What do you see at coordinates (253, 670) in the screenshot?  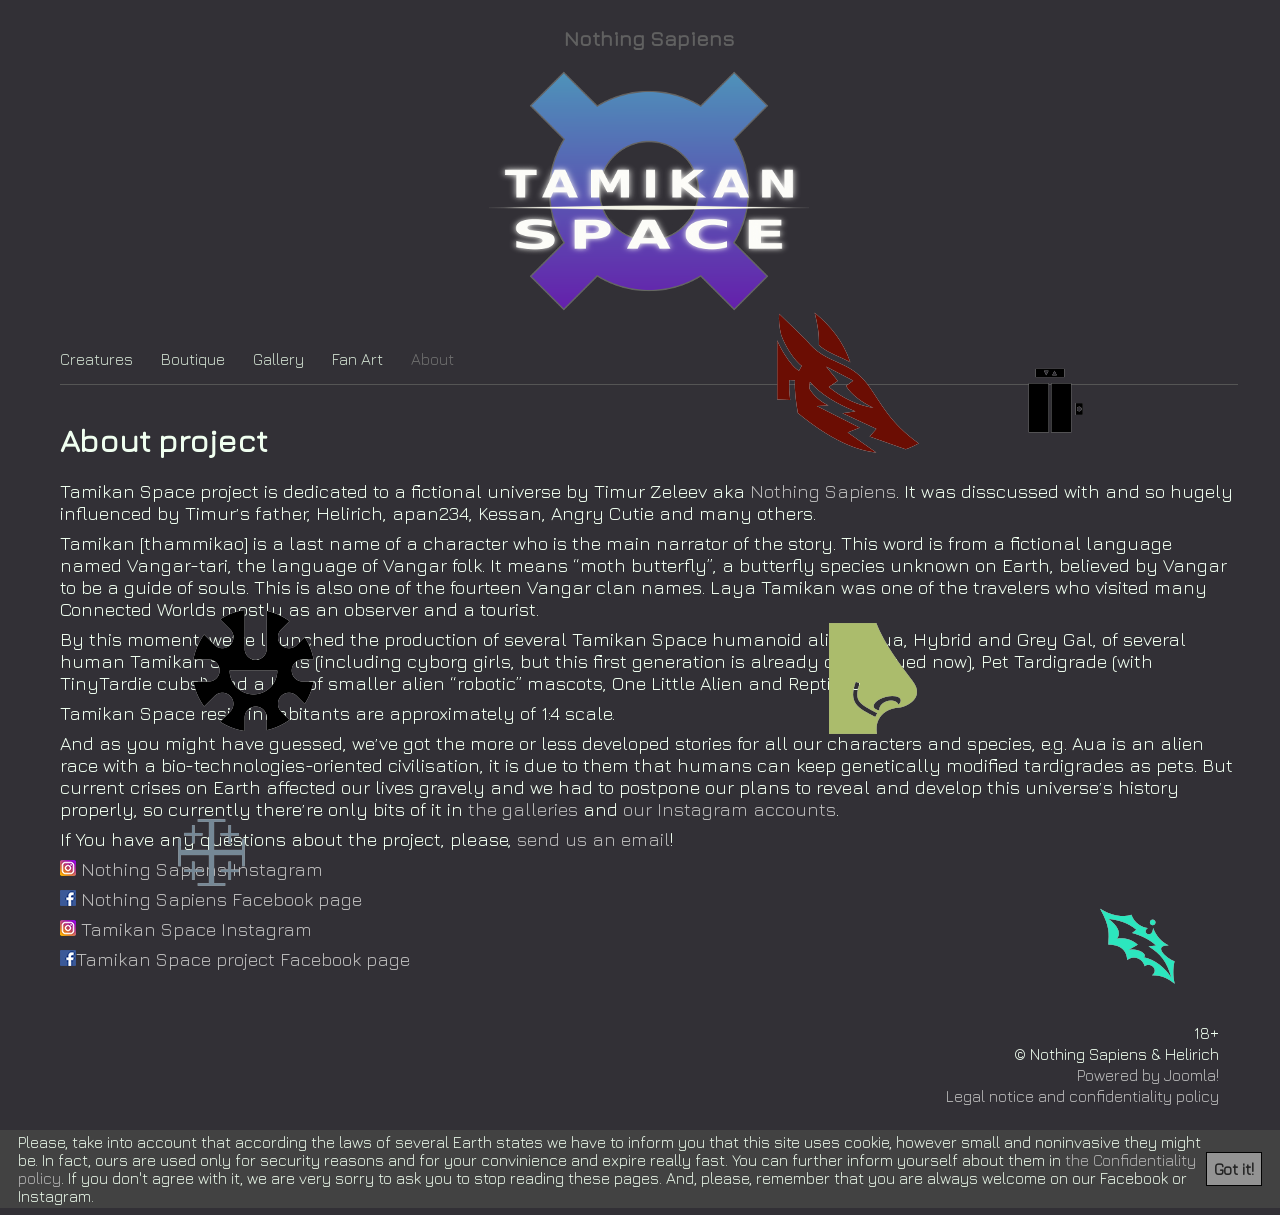 I see `decorative abstract game element or badge` at bounding box center [253, 670].